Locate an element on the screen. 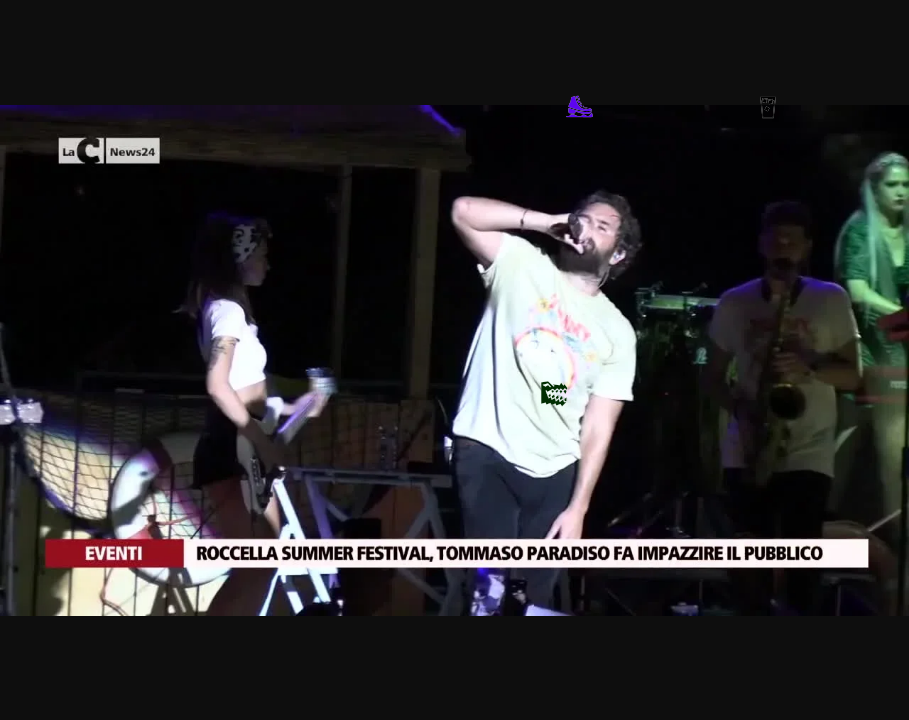  indicates a danger or hazard zone in a game is located at coordinates (554, 394).